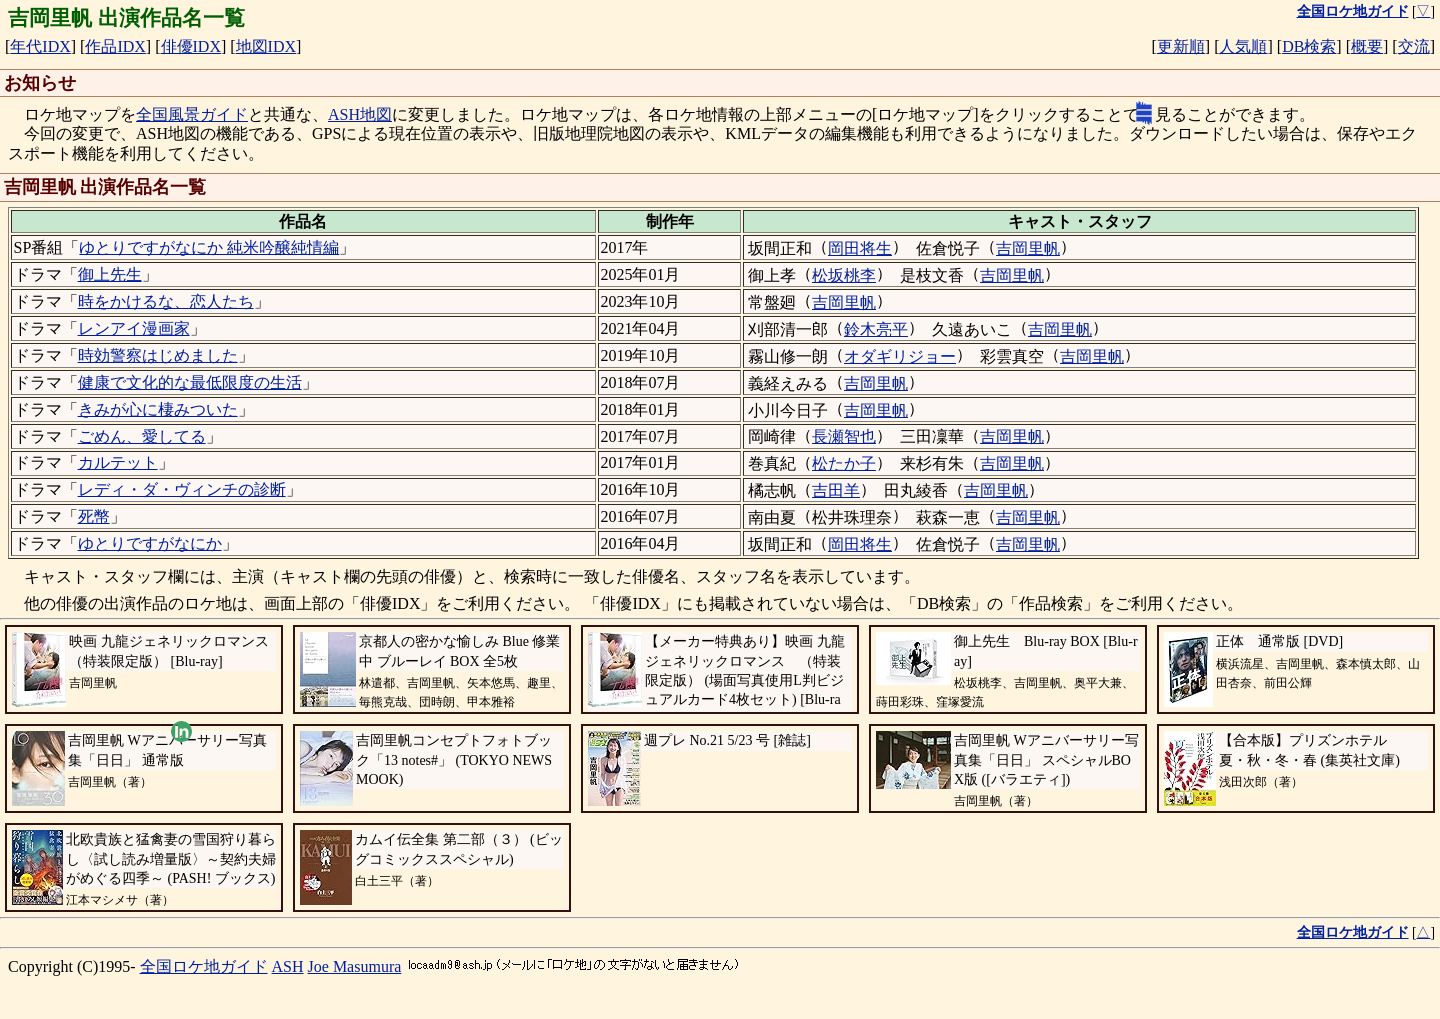 Image resolution: width=1440 pixels, height=1019 pixels. I want to click on RxDB database logo, so click(1144, 113).